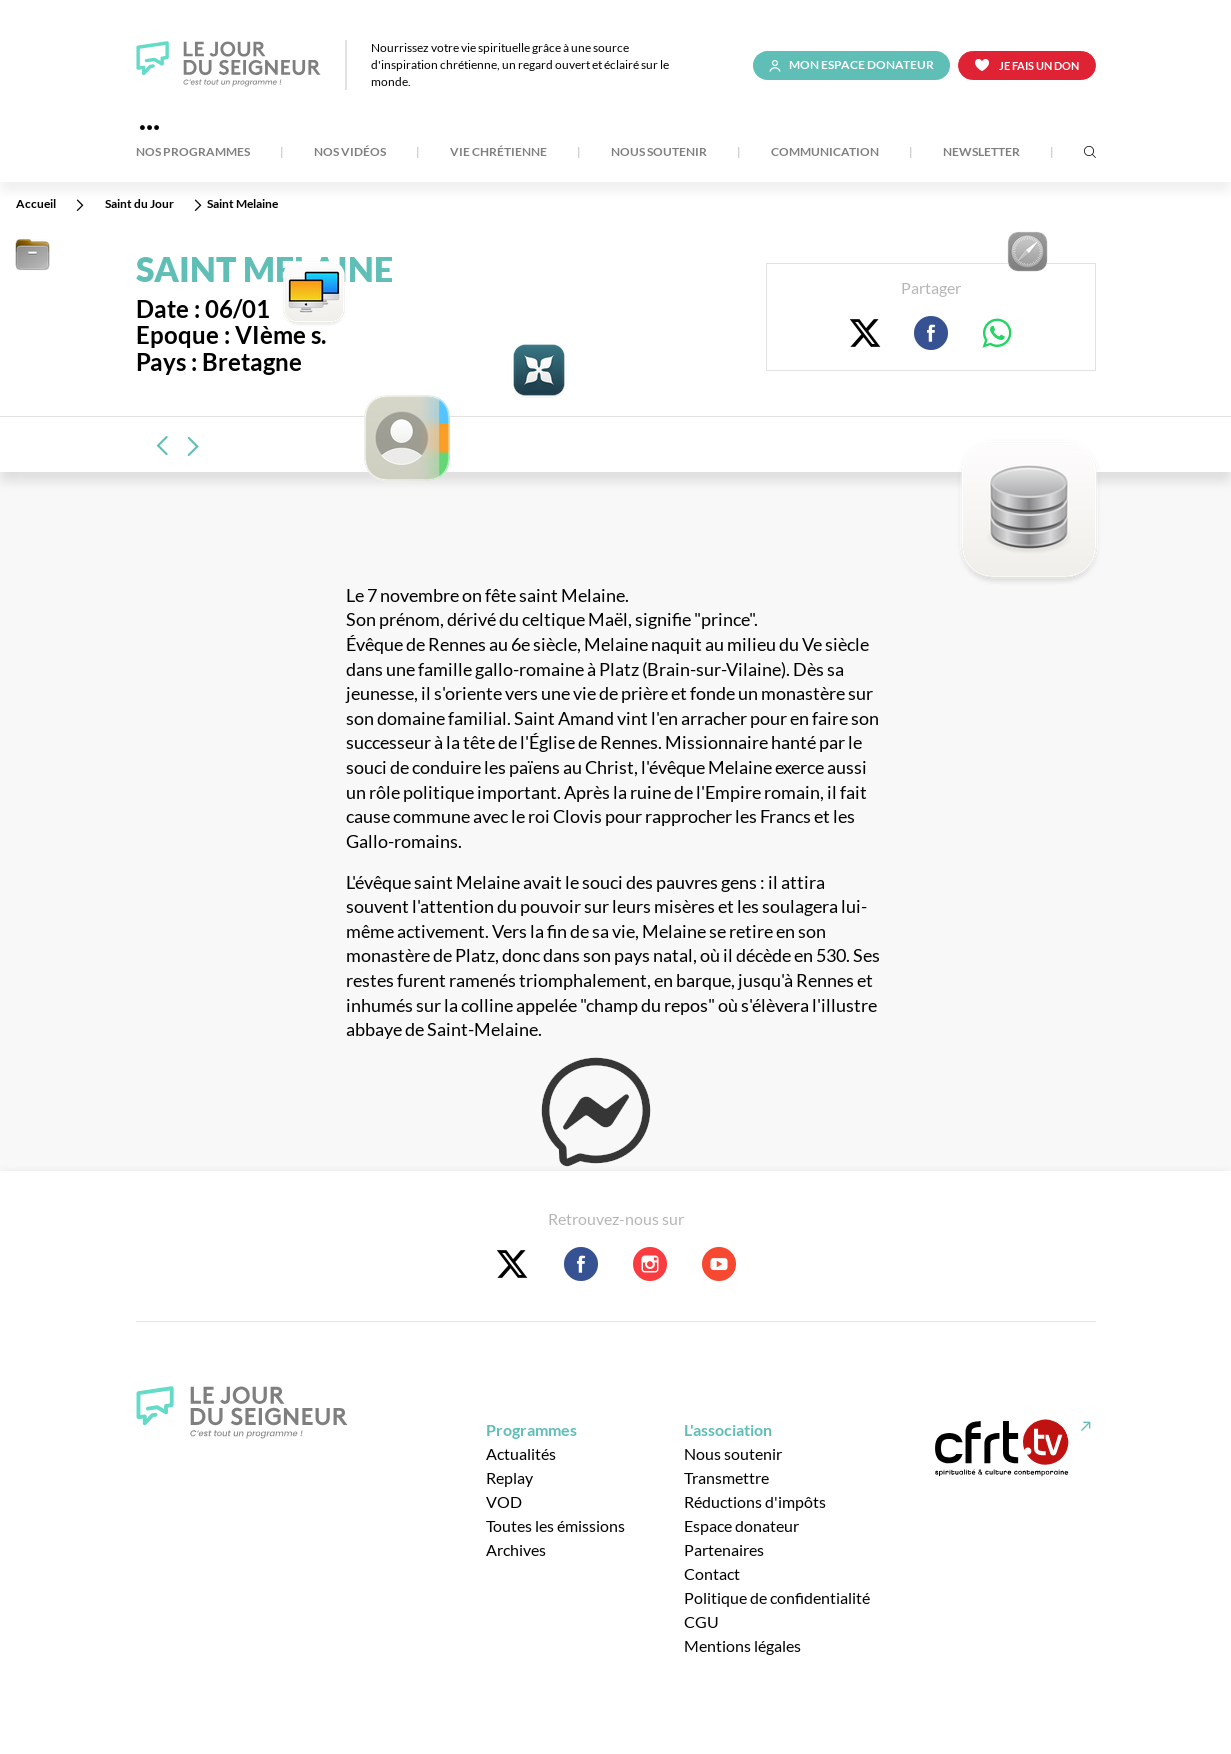 This screenshot has height=1754, width=1231. Describe the element at coordinates (314, 292) in the screenshot. I see `open putty ssh terminal application` at that location.